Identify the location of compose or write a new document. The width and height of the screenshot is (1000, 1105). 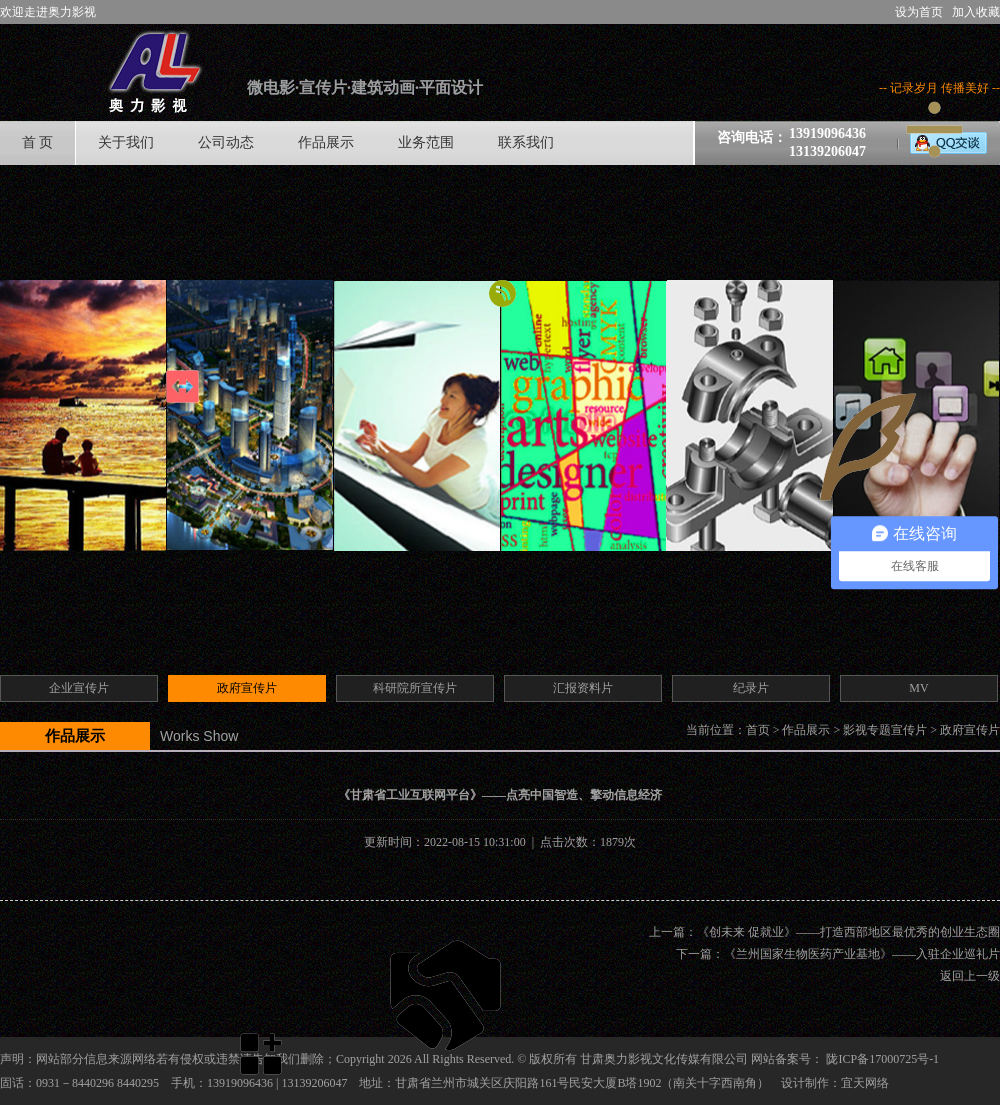
(868, 447).